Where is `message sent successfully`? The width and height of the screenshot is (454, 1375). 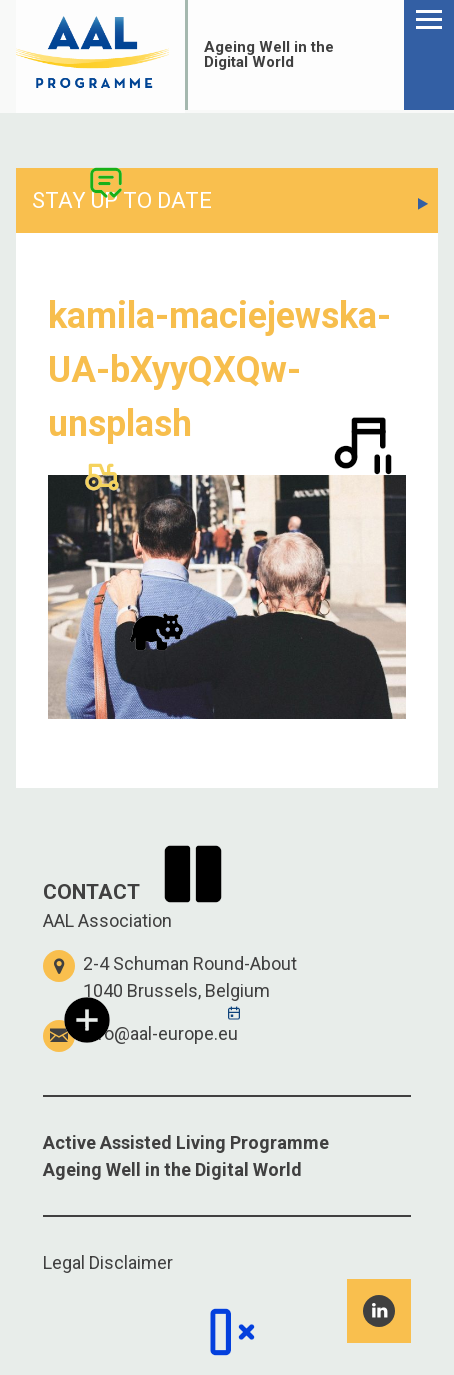 message sent successfully is located at coordinates (106, 182).